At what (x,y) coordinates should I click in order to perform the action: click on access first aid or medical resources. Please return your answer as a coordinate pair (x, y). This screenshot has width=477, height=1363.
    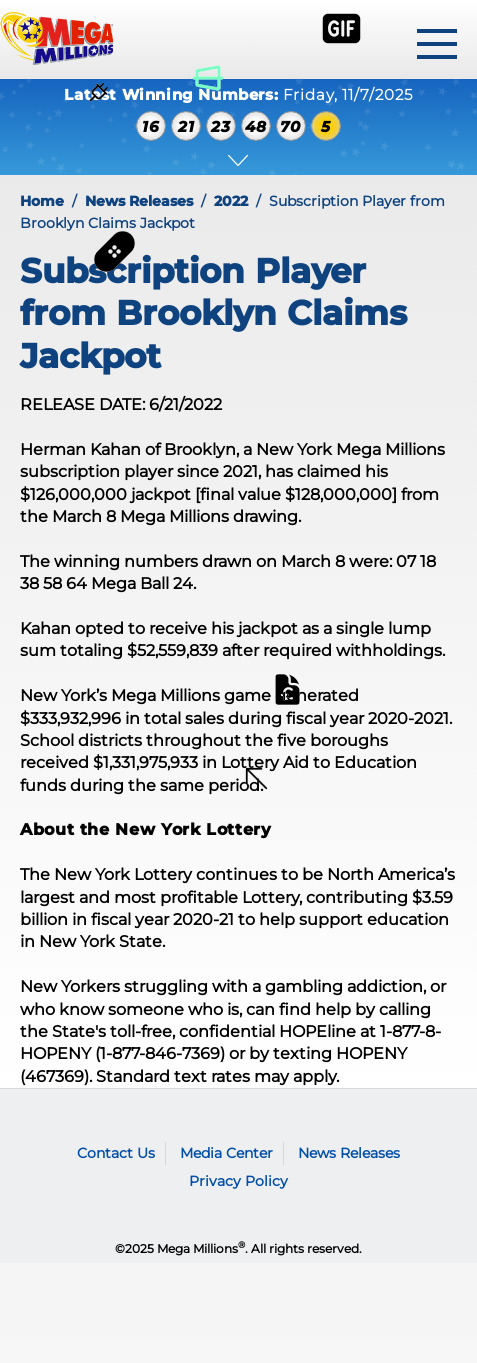
    Looking at the image, I should click on (114, 251).